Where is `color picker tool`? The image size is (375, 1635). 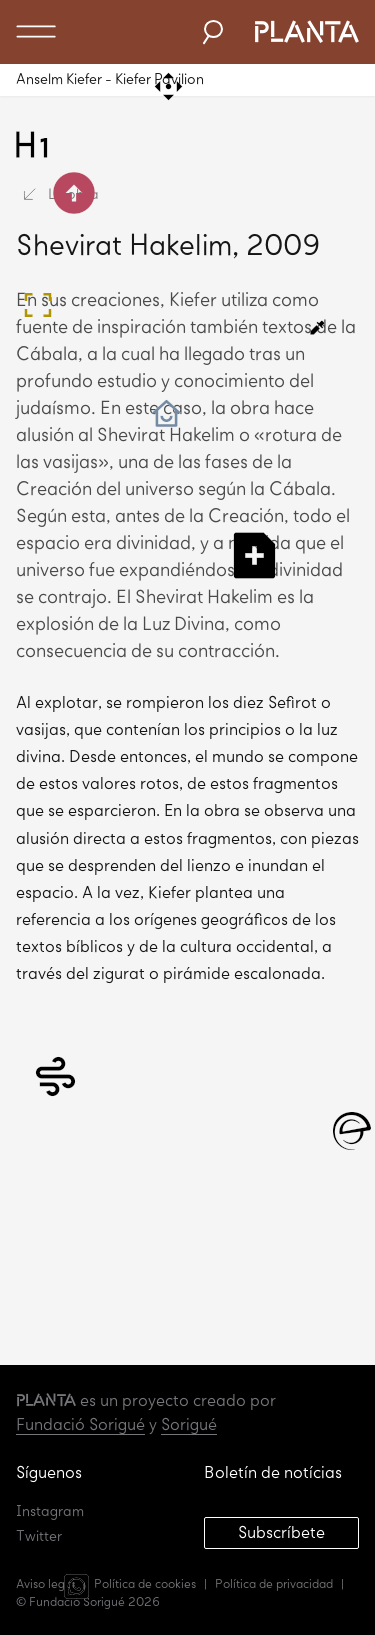
color picker tool is located at coordinates (317, 327).